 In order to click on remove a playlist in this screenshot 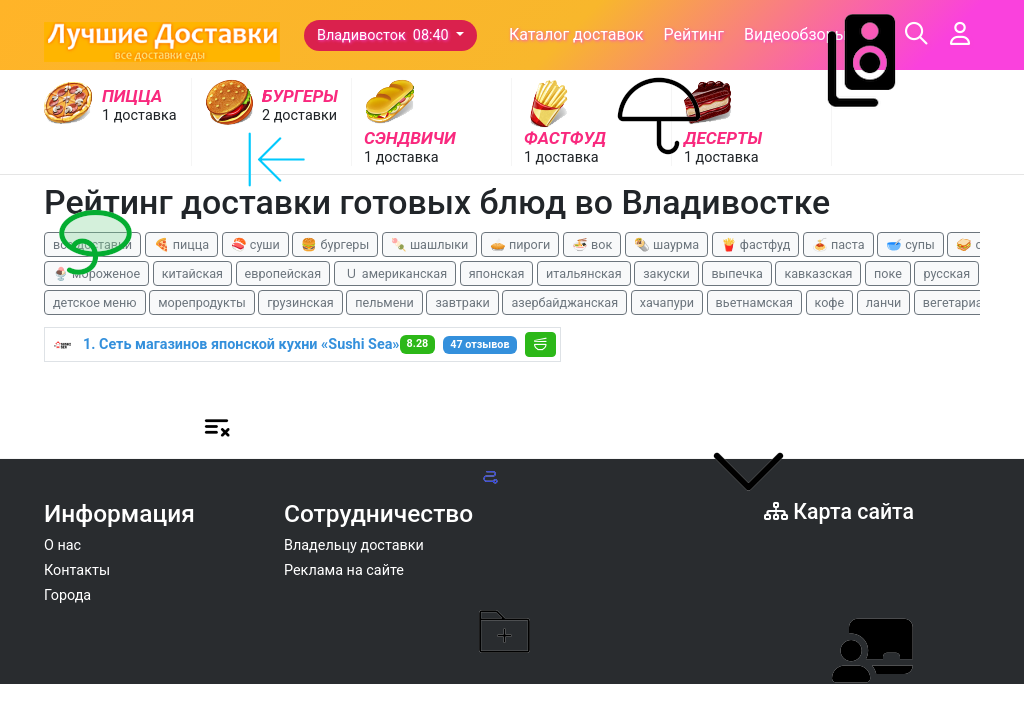, I will do `click(216, 426)`.